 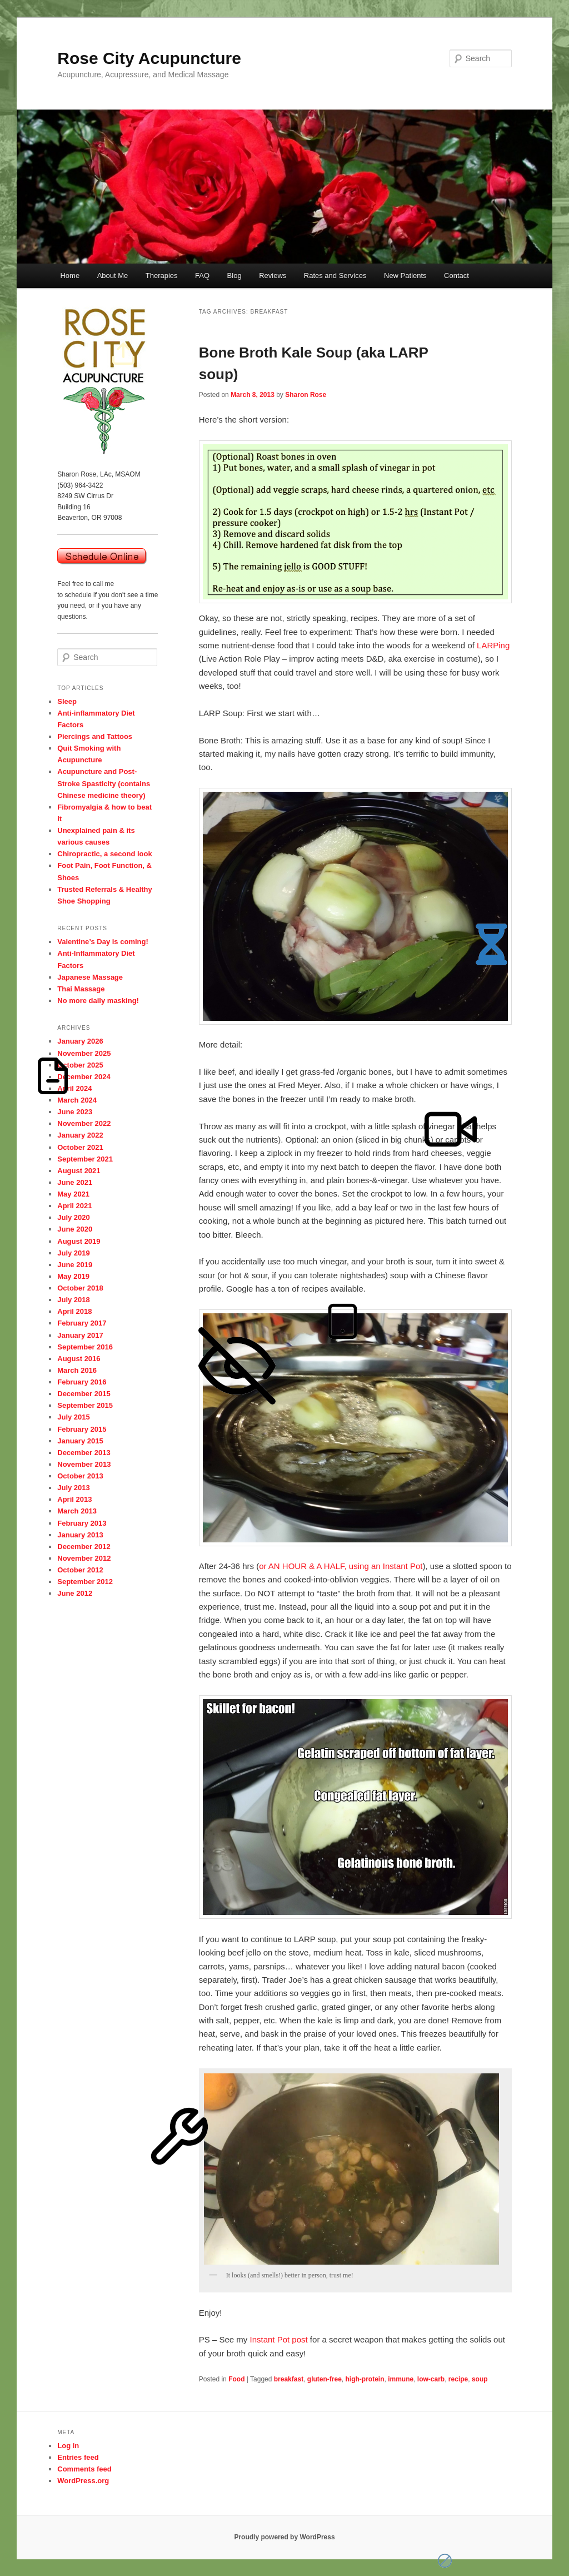 What do you see at coordinates (491, 944) in the screenshot?
I see `indicates a task or process in progress` at bounding box center [491, 944].